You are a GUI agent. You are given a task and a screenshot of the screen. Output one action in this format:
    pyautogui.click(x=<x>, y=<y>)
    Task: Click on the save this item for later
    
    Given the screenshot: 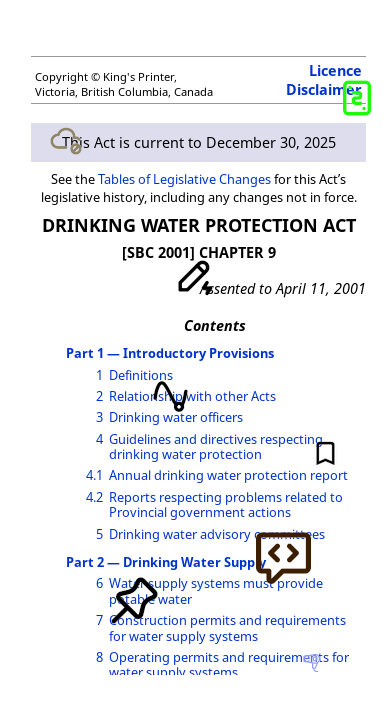 What is the action you would take?
    pyautogui.click(x=325, y=453)
    